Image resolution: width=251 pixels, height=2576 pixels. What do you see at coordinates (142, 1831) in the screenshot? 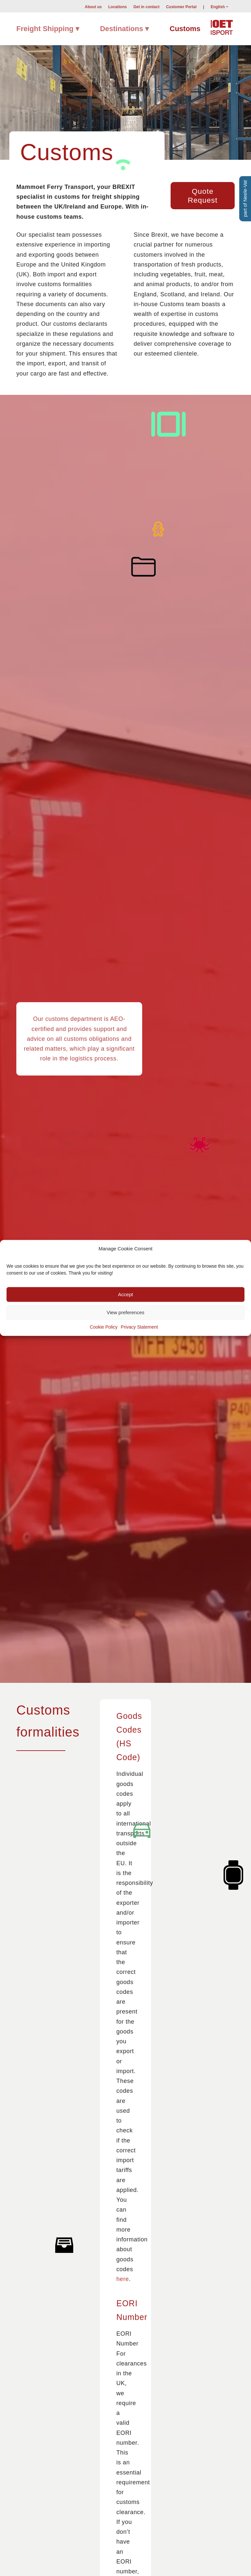
I see `access vehicle or car-related settings` at bounding box center [142, 1831].